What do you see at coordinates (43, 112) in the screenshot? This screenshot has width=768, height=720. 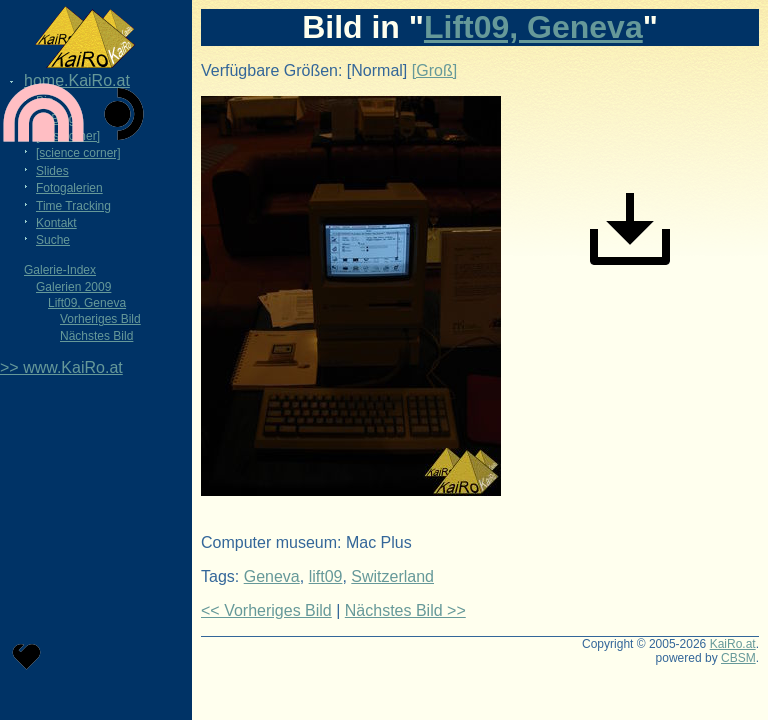 I see `view weather conditions with rainbow` at bounding box center [43, 112].